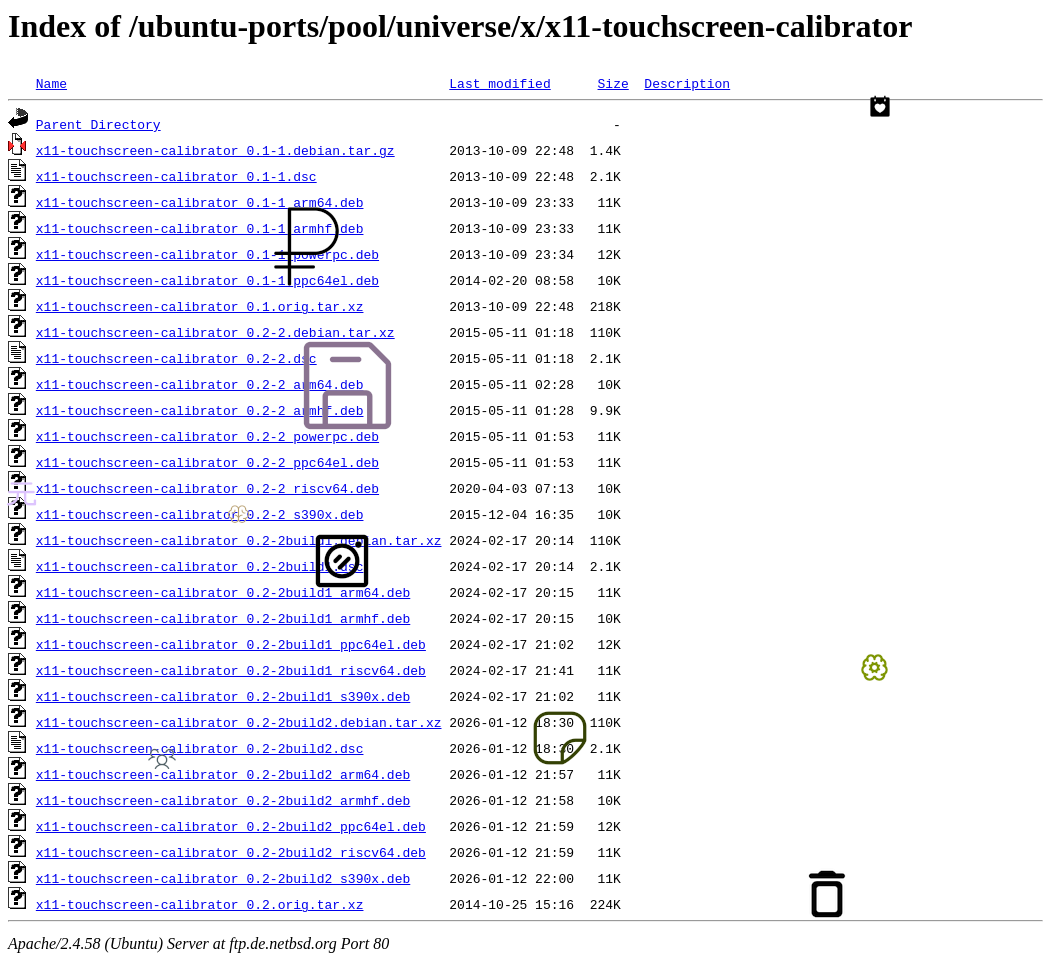 The width and height of the screenshot is (1051, 961). Describe the element at coordinates (880, 107) in the screenshot. I see `view favorite or saved dates` at that location.